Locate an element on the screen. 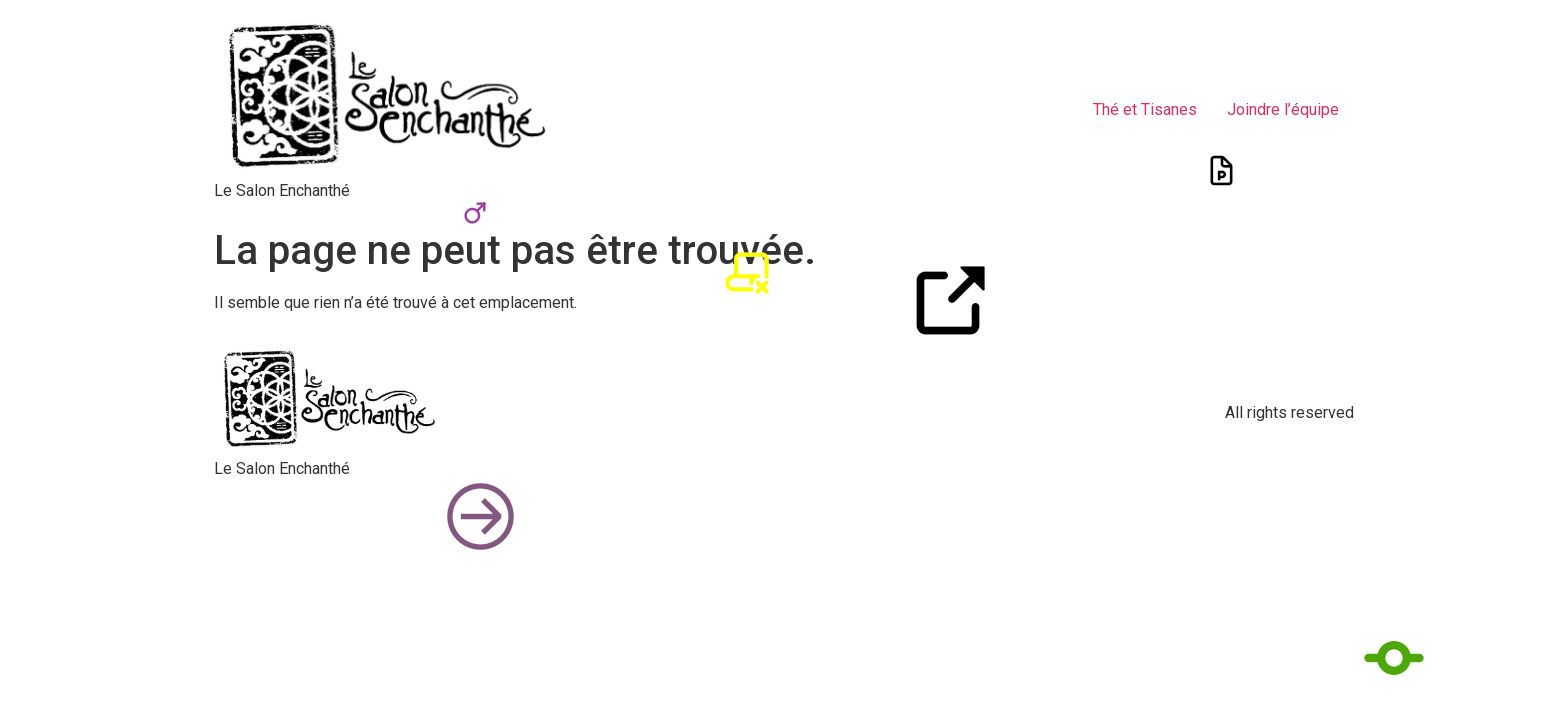  remove or delete a script is located at coordinates (747, 272).